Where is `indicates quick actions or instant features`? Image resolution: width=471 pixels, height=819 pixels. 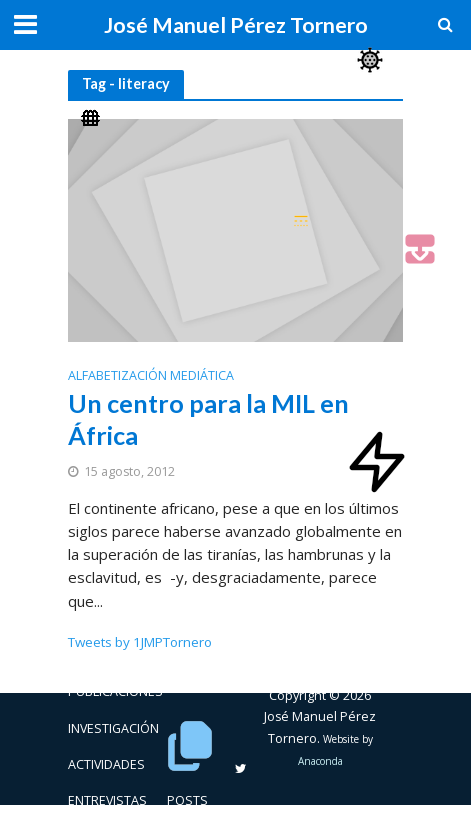 indicates quick actions or instant features is located at coordinates (377, 462).